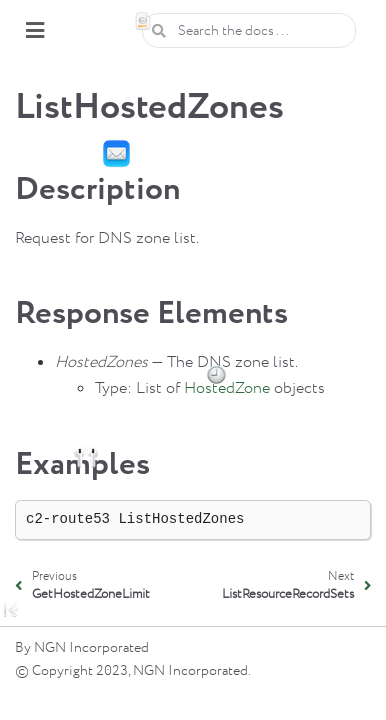 This screenshot has width=386, height=720. I want to click on go to the first item in a list or sequence, so click(10, 609).